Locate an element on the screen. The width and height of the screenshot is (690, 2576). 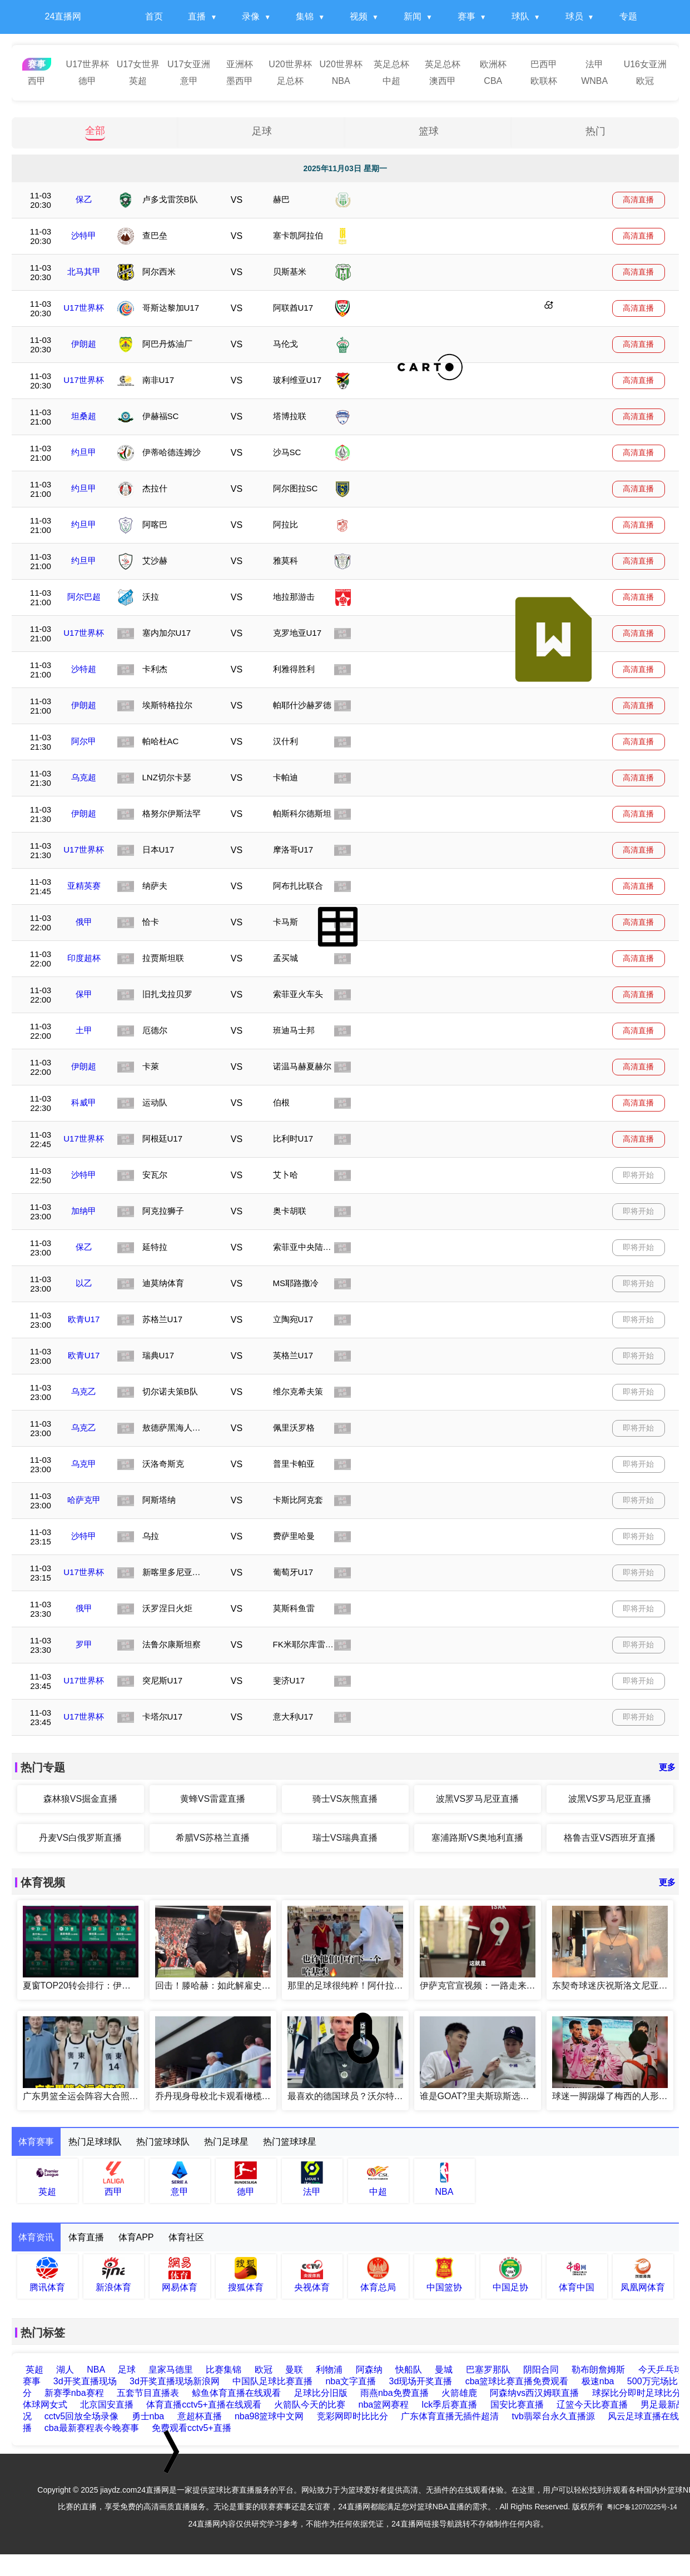
indicates high temperature or heat warning is located at coordinates (363, 2038).